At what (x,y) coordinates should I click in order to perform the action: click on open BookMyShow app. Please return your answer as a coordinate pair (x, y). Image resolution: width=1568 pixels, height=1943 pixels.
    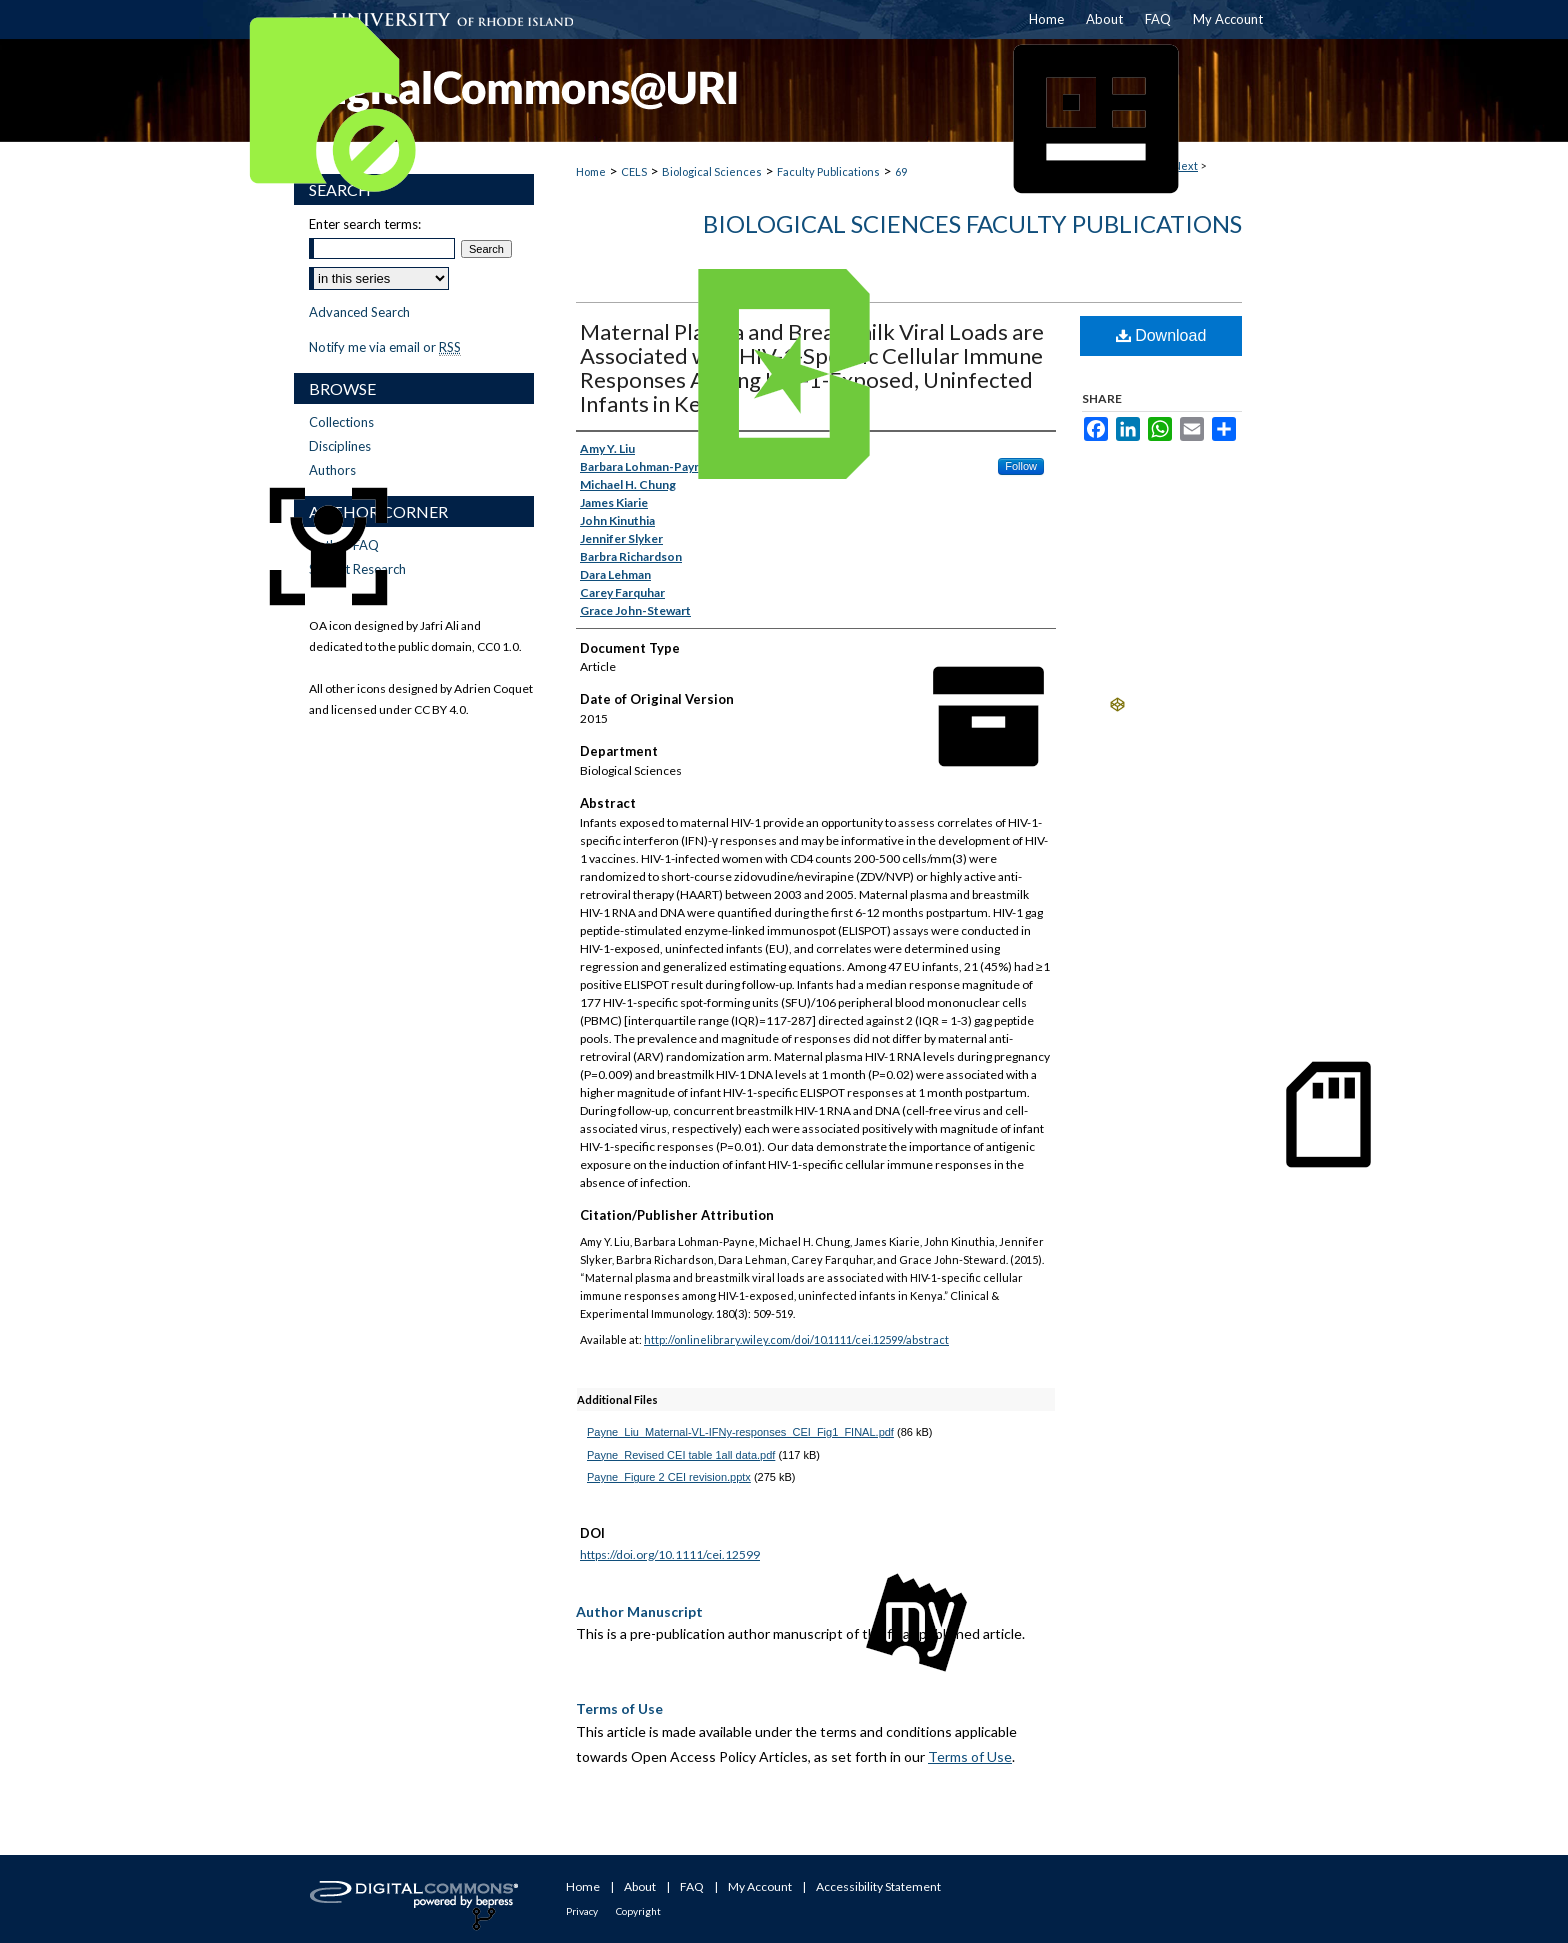
    Looking at the image, I should click on (916, 1622).